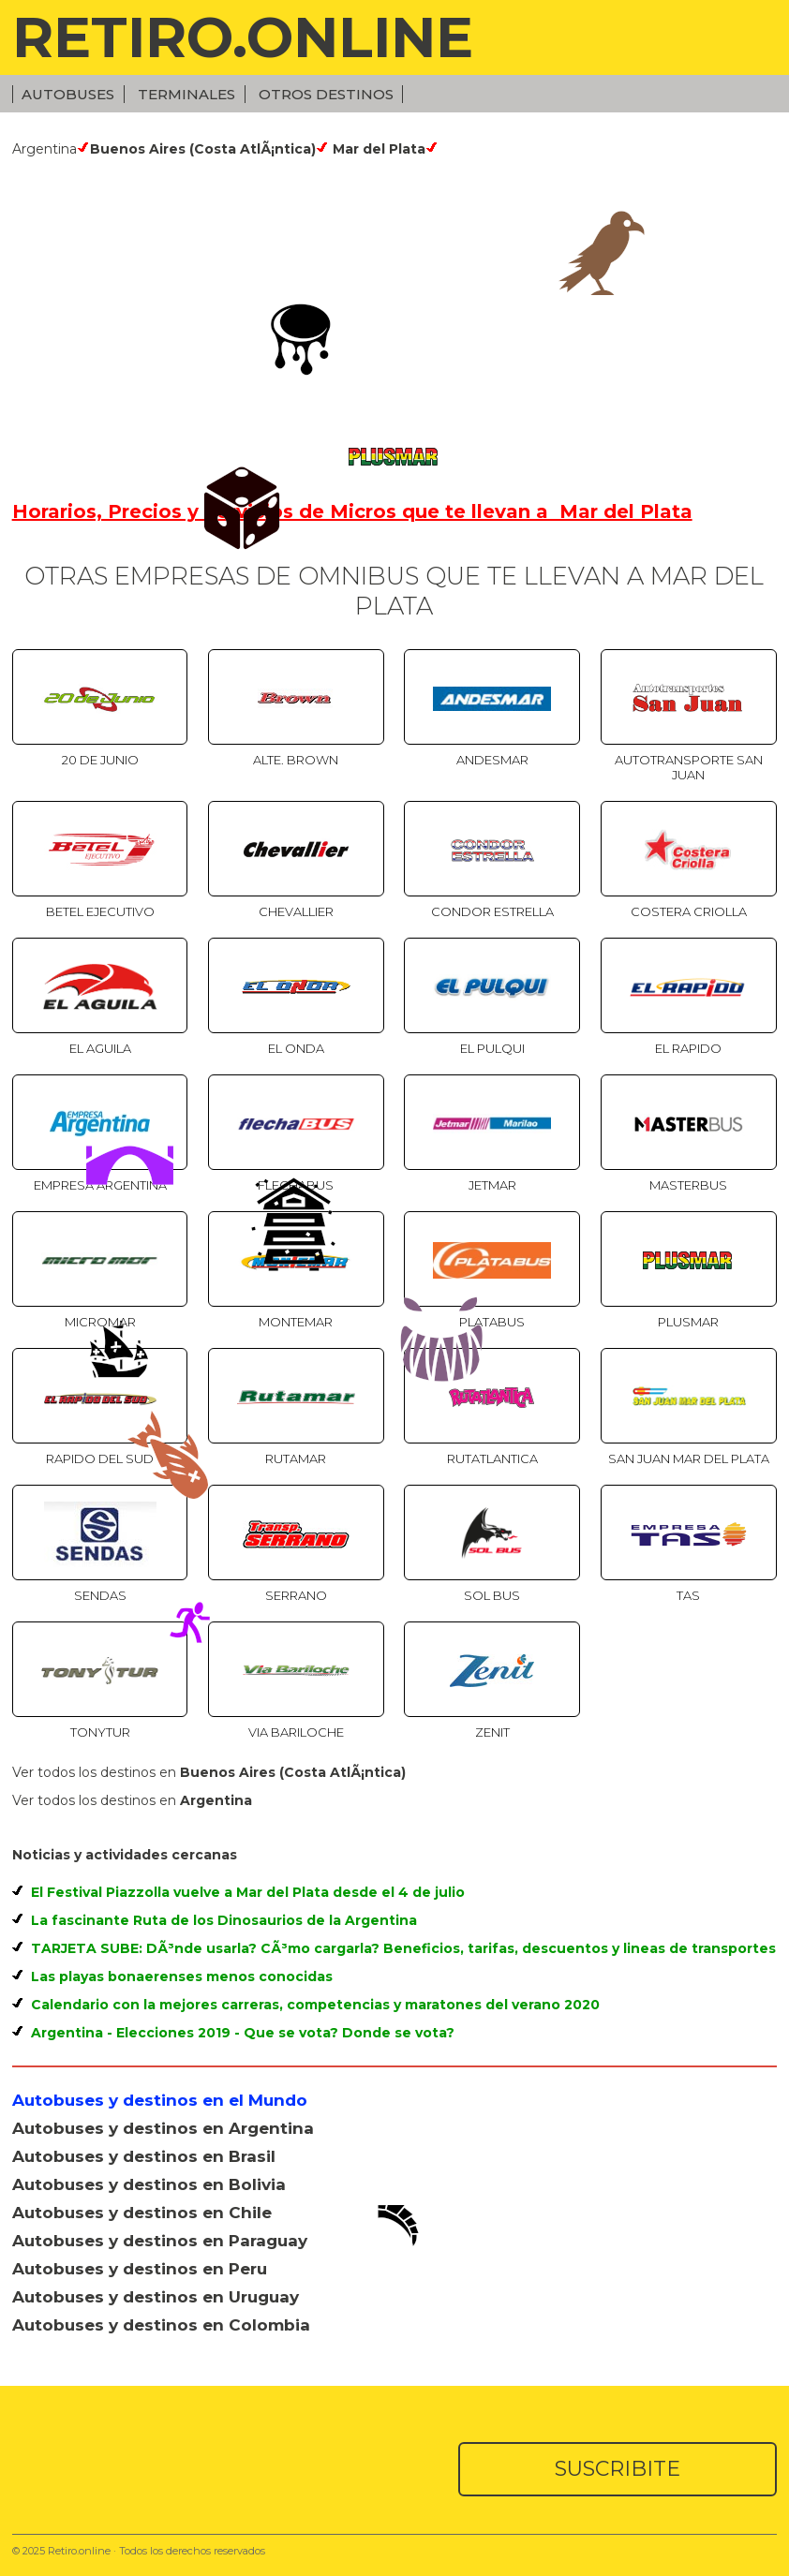 This screenshot has width=789, height=2576. Describe the element at coordinates (242, 509) in the screenshot. I see `roll the dice or randomize` at that location.